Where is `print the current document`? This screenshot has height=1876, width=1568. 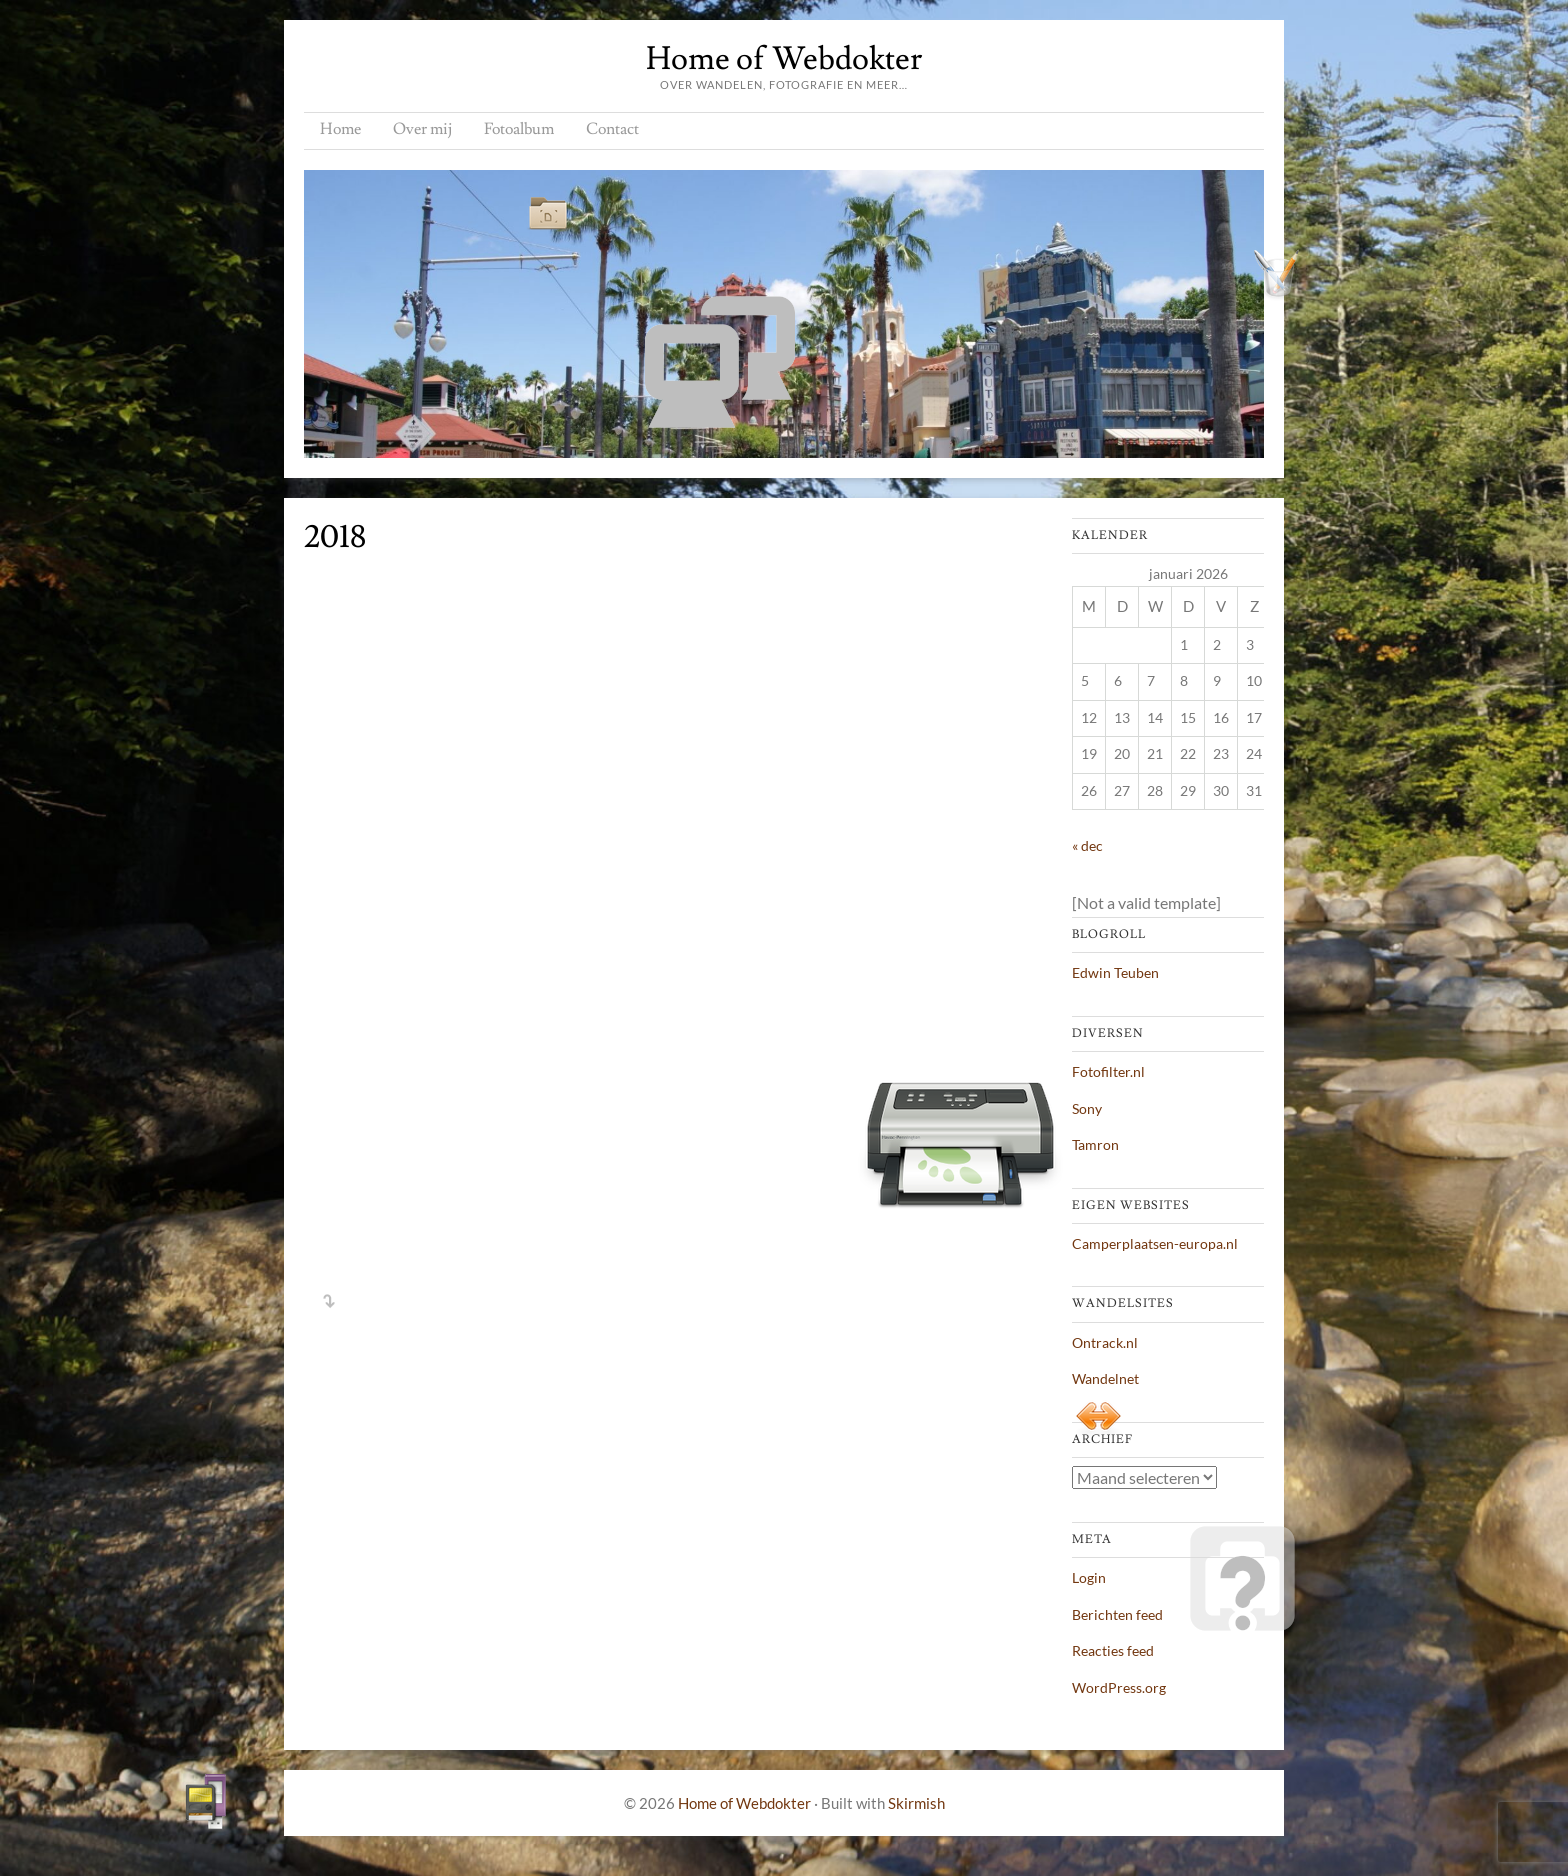
print the current document is located at coordinates (960, 1140).